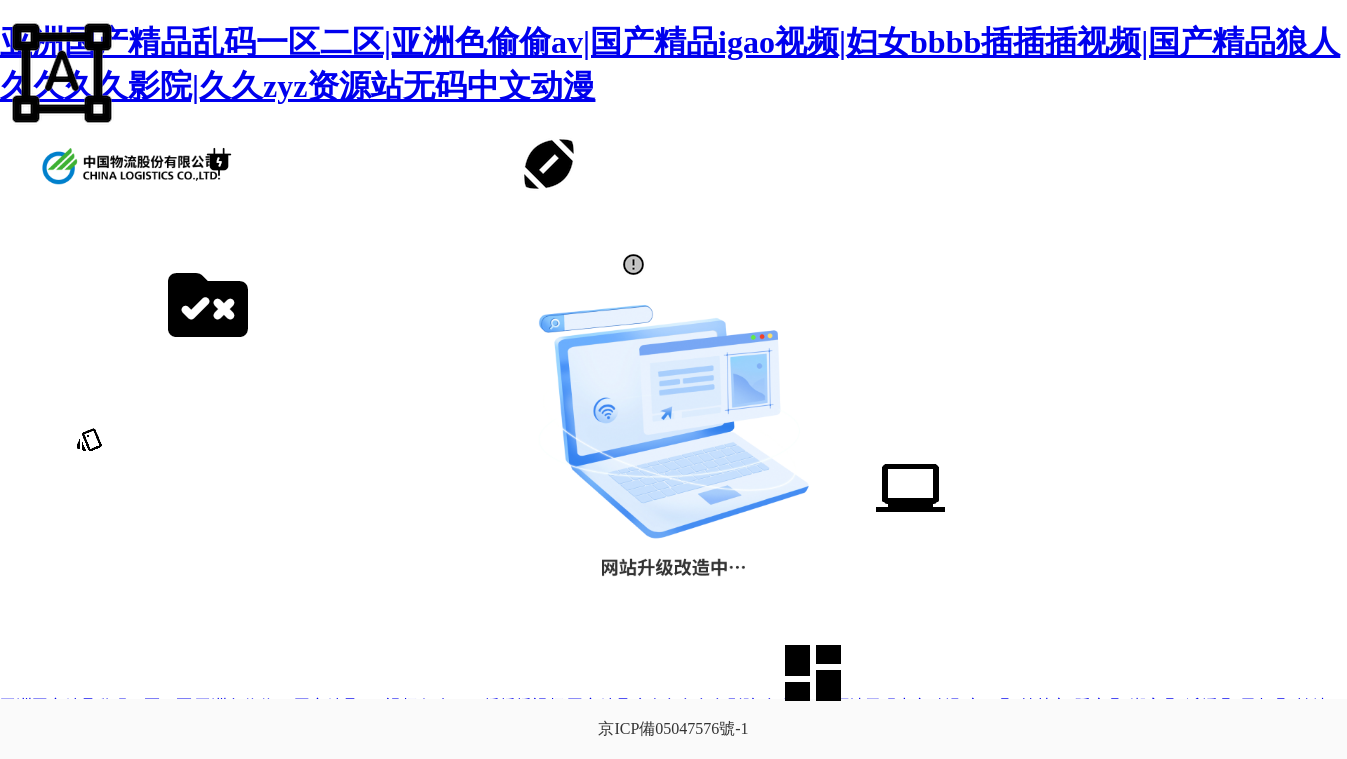  Describe the element at coordinates (219, 162) in the screenshot. I see `device is currently charging` at that location.